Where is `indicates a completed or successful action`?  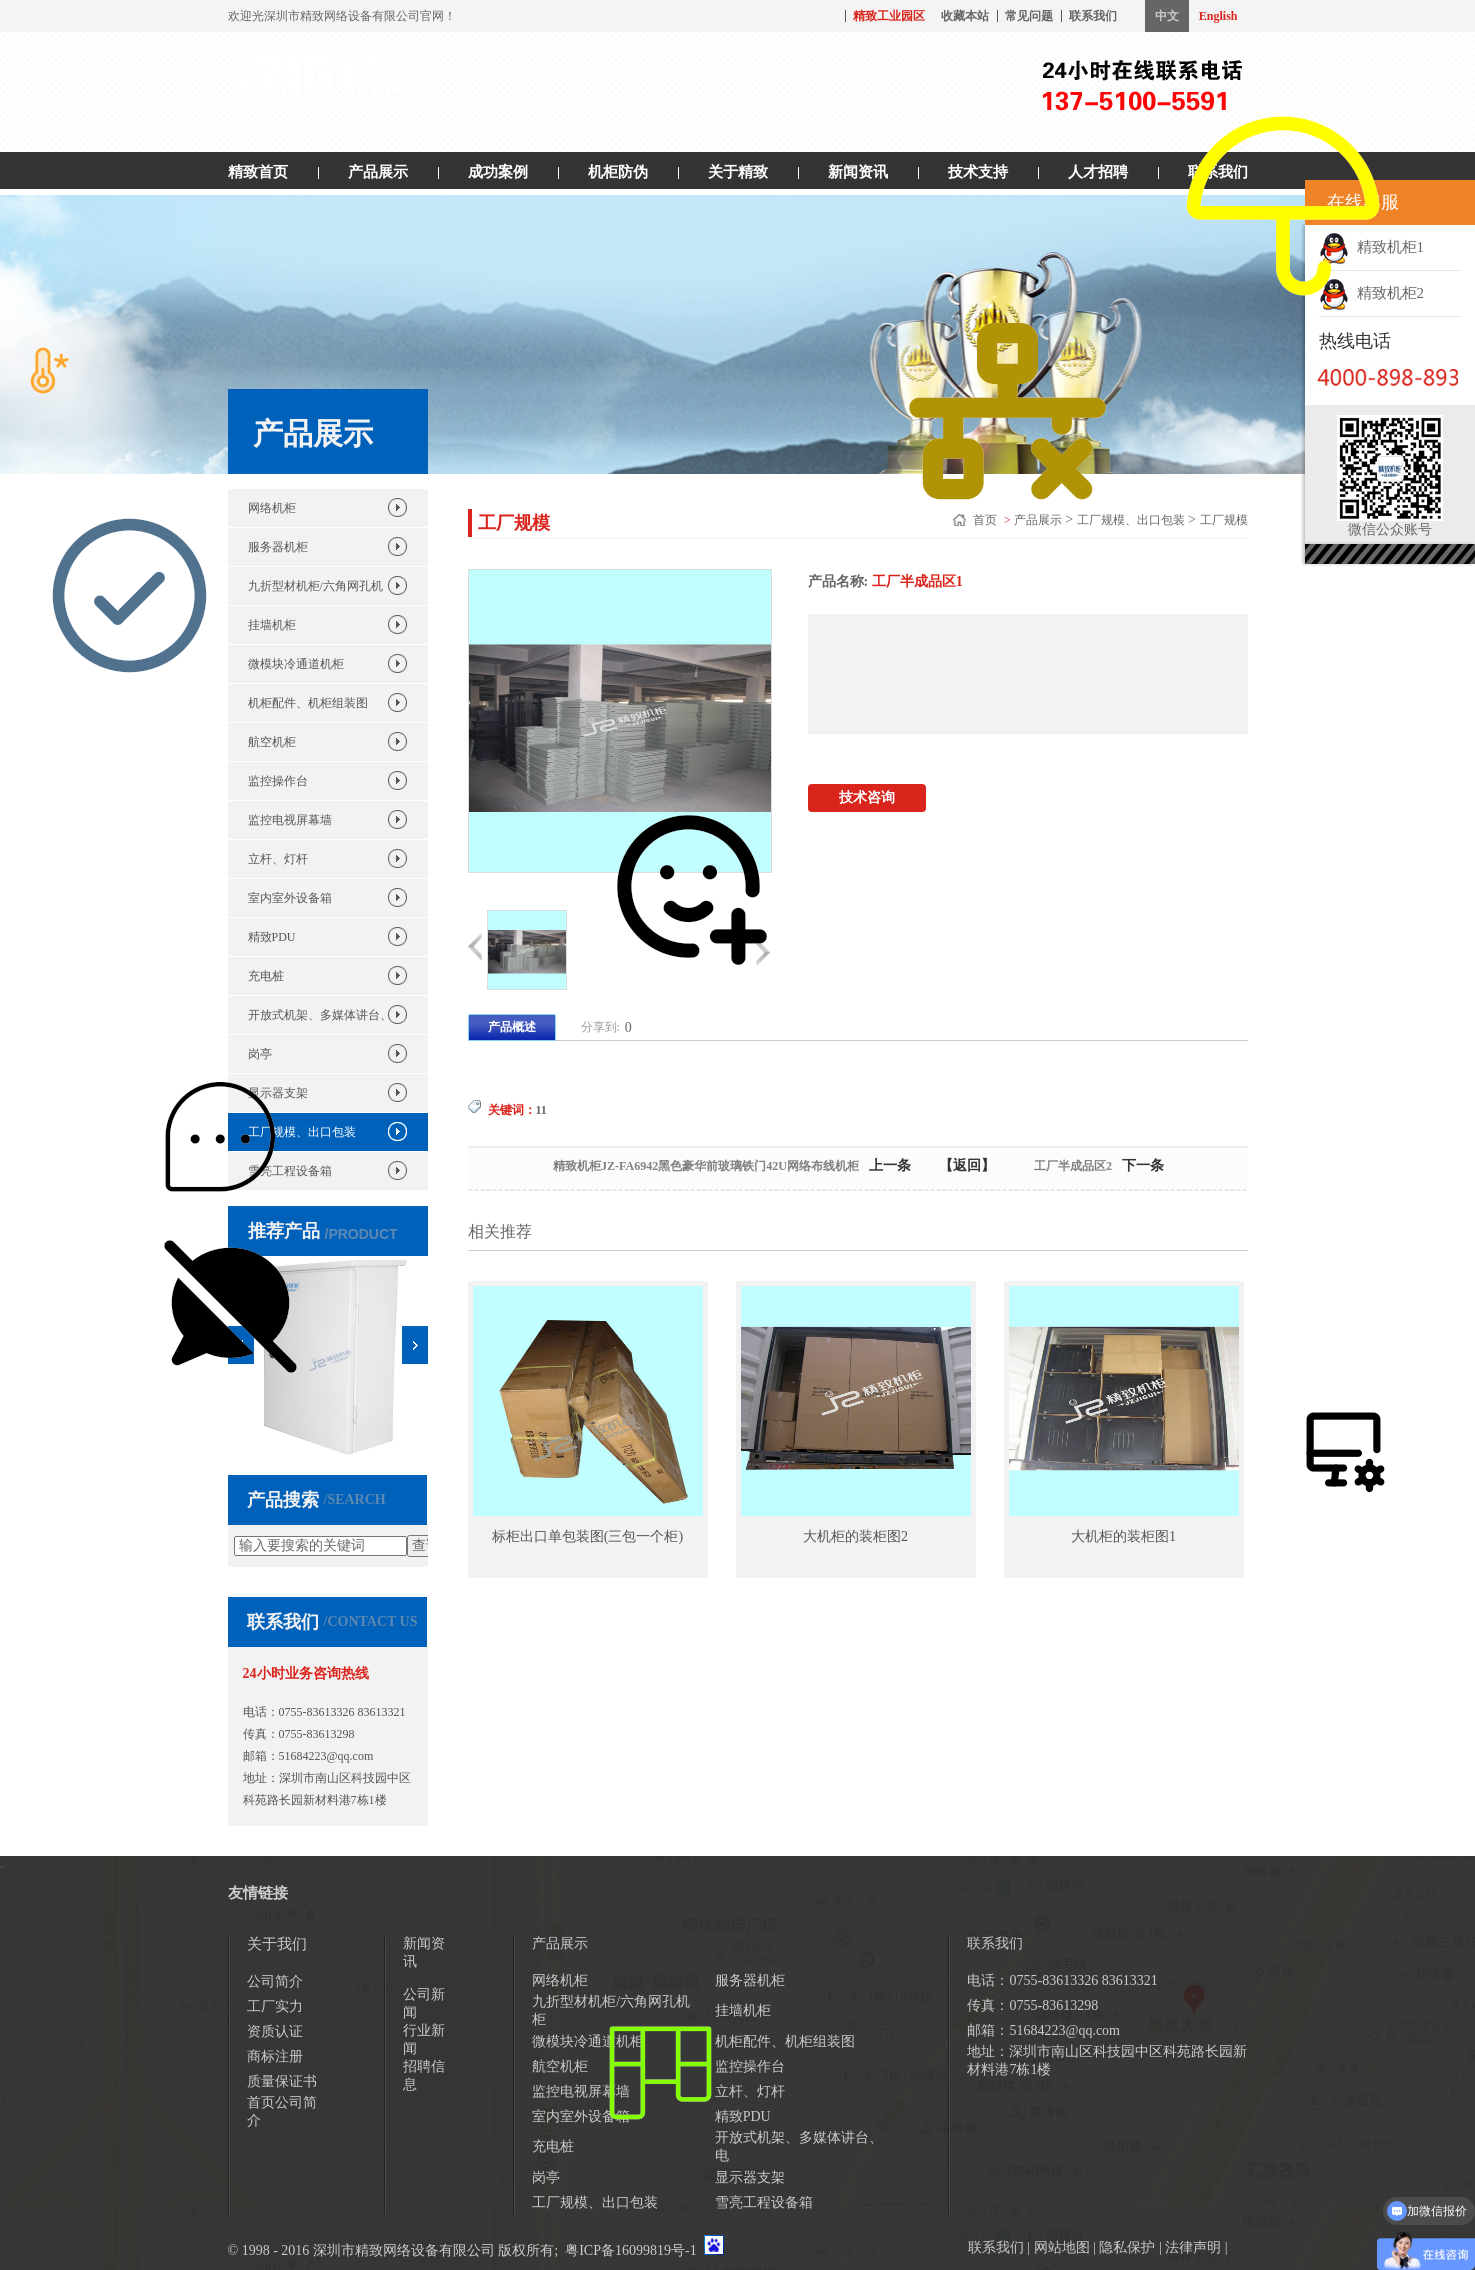 indicates a completed or successful action is located at coordinates (129, 595).